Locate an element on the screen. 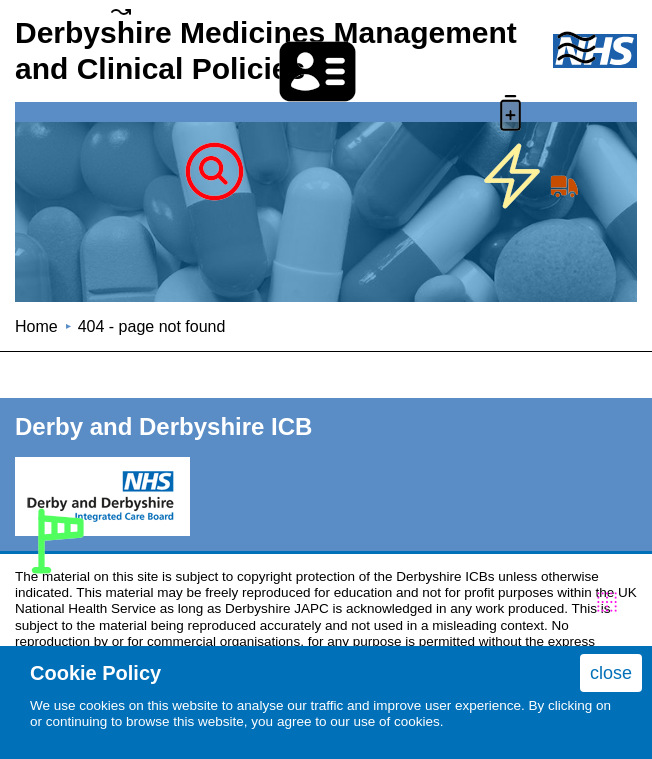  indicates lightning or electricity is located at coordinates (512, 176).